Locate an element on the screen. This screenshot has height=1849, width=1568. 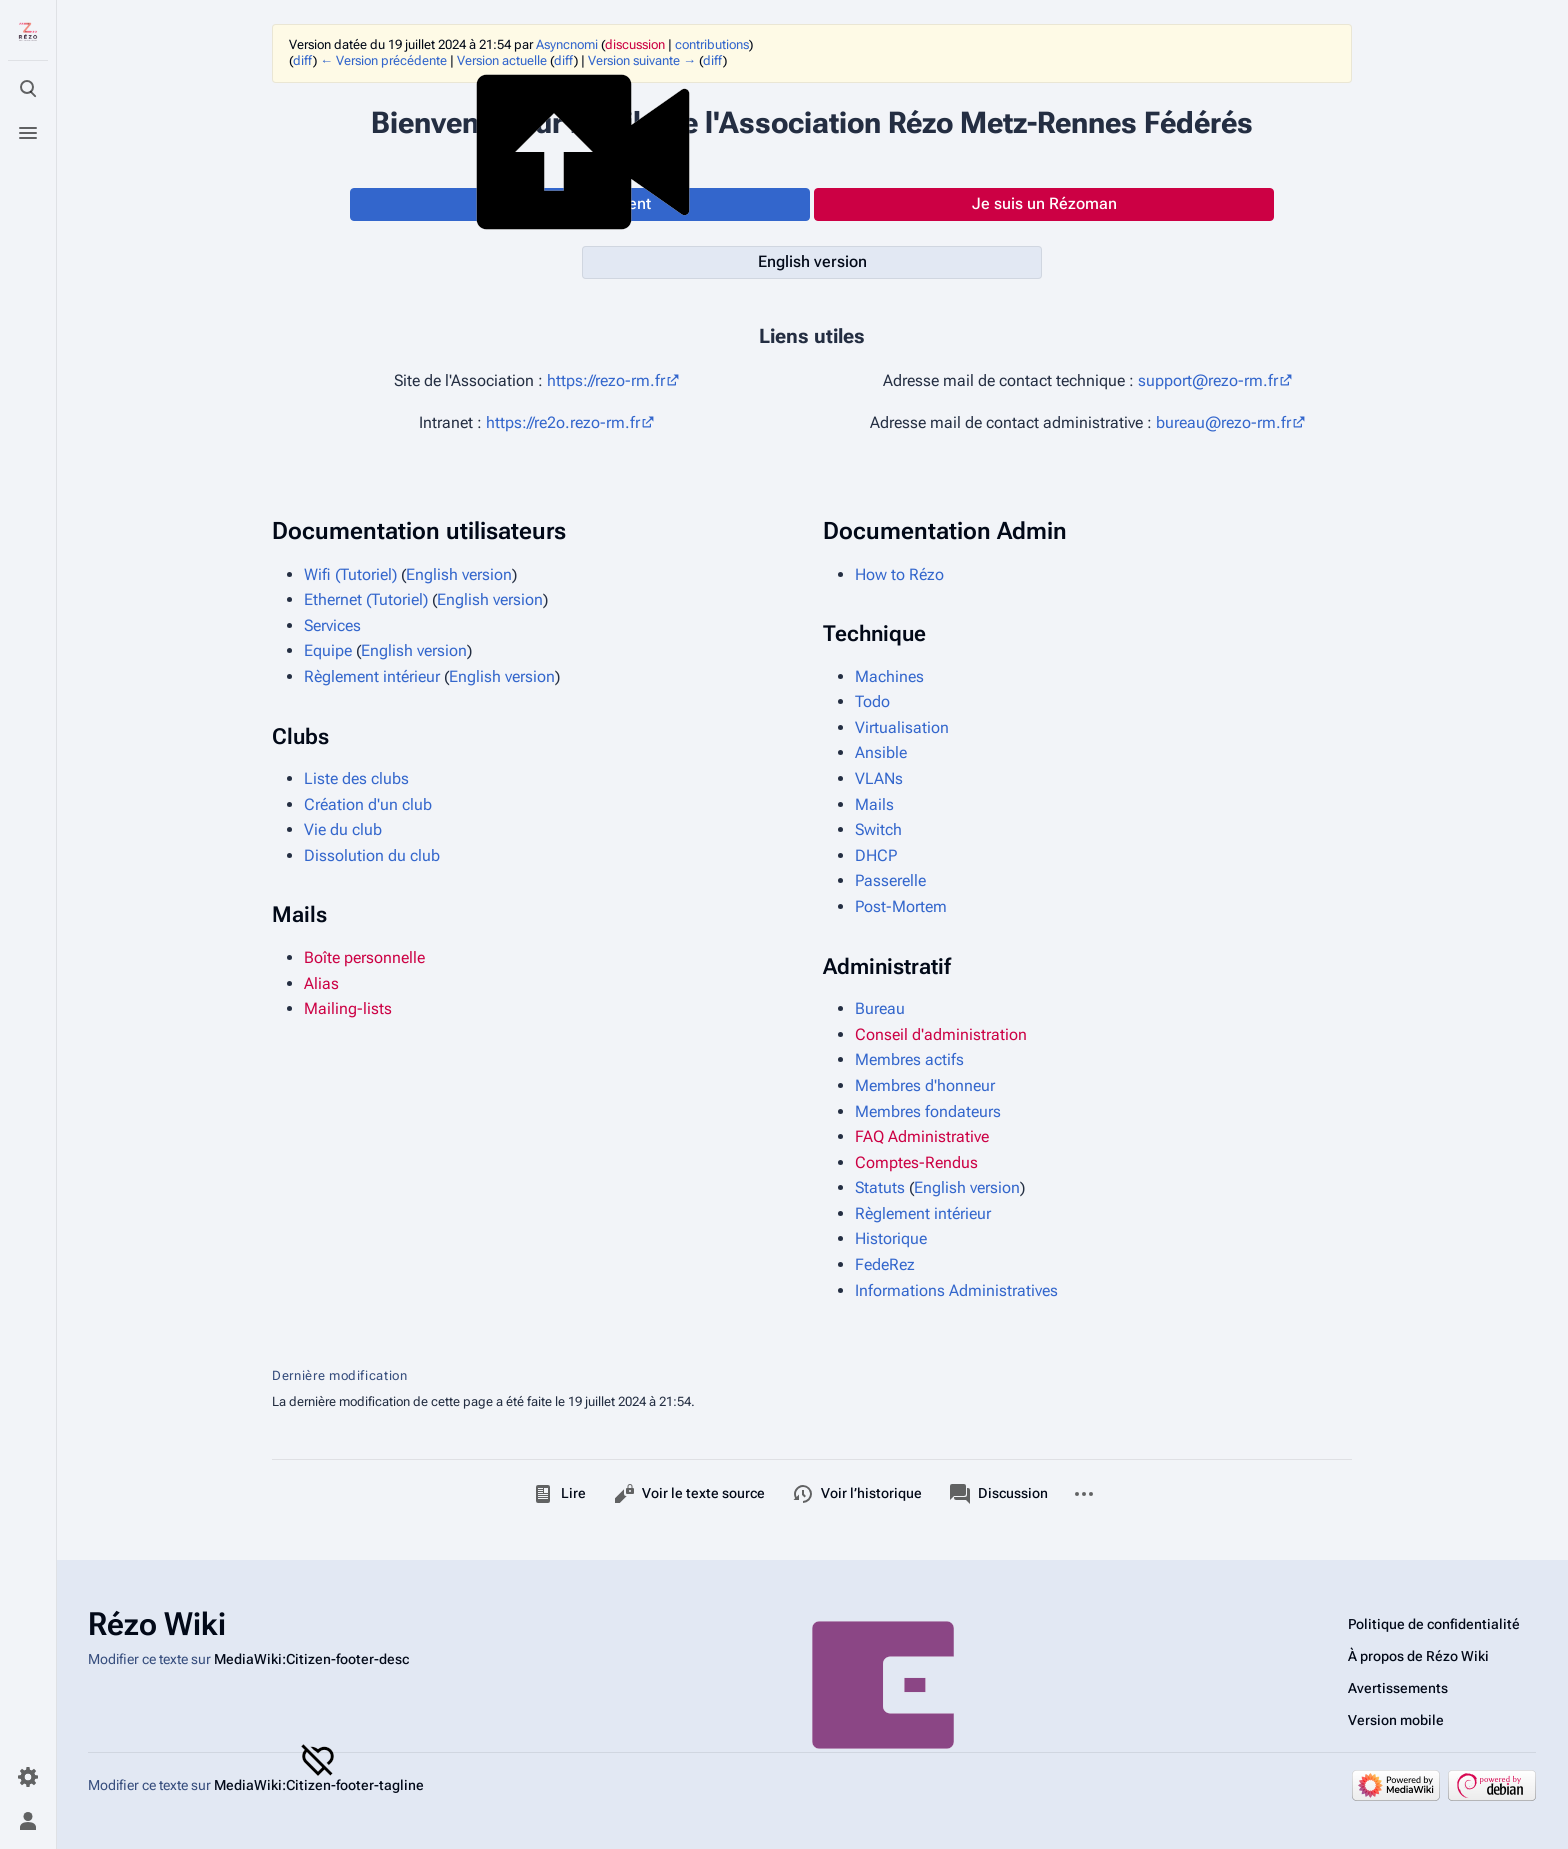
dislike or remove from favorites is located at coordinates (318, 1761).